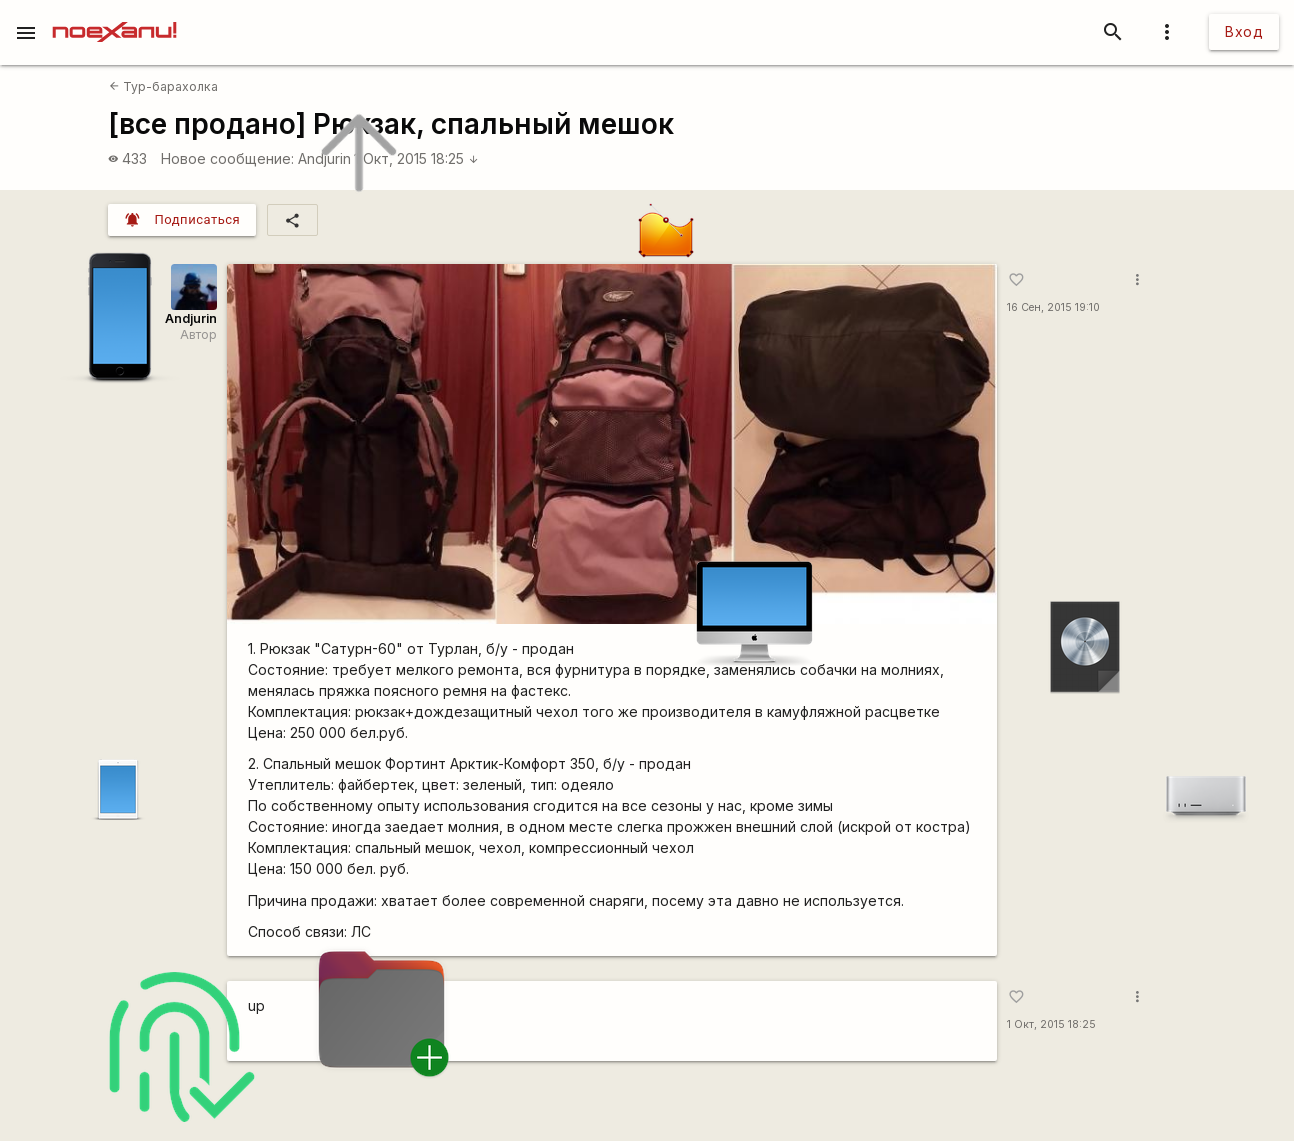  What do you see at coordinates (120, 318) in the screenshot?
I see `indicates a connected iPhone device` at bounding box center [120, 318].